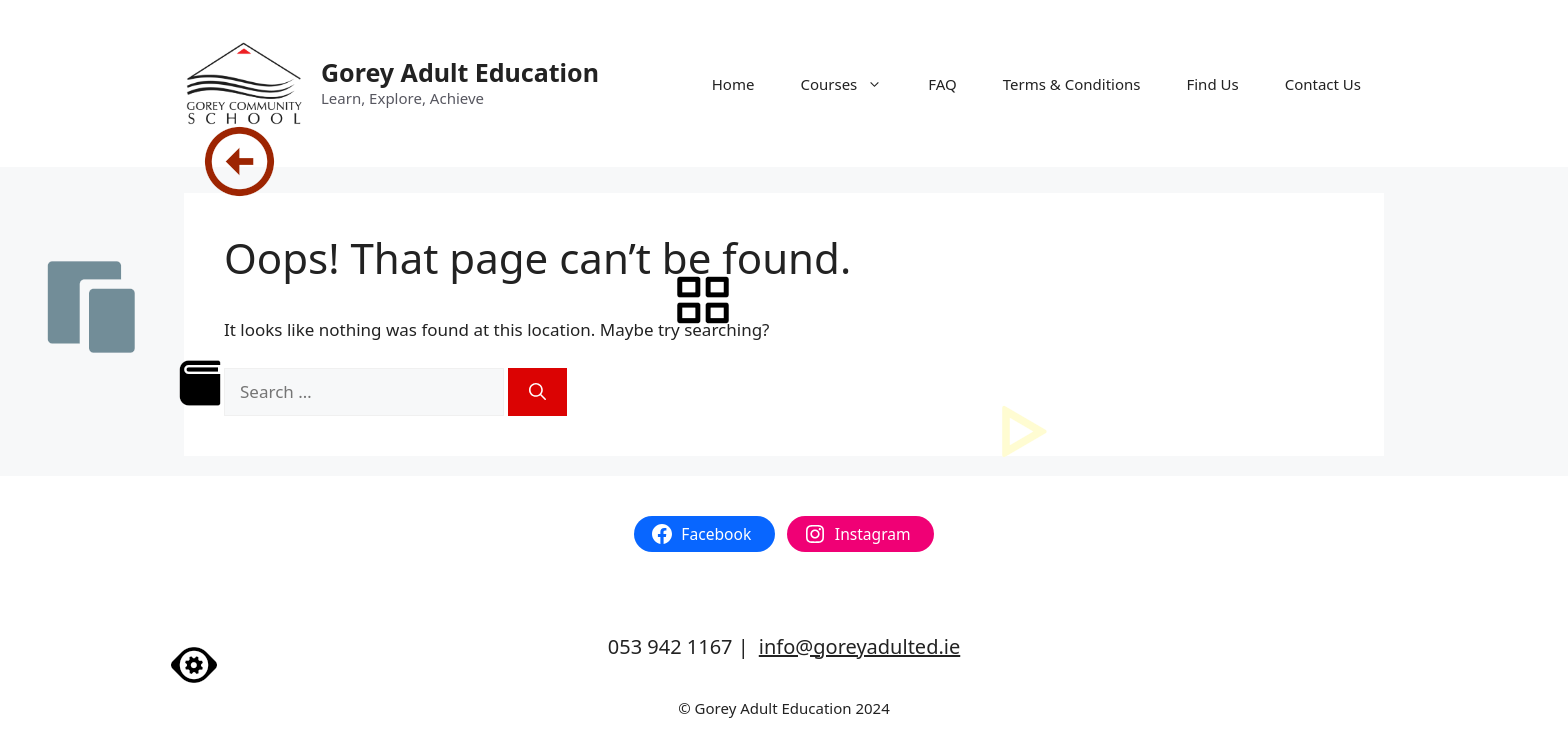 This screenshot has height=739, width=1568. What do you see at coordinates (89, 307) in the screenshot?
I see `manage connected devices` at bounding box center [89, 307].